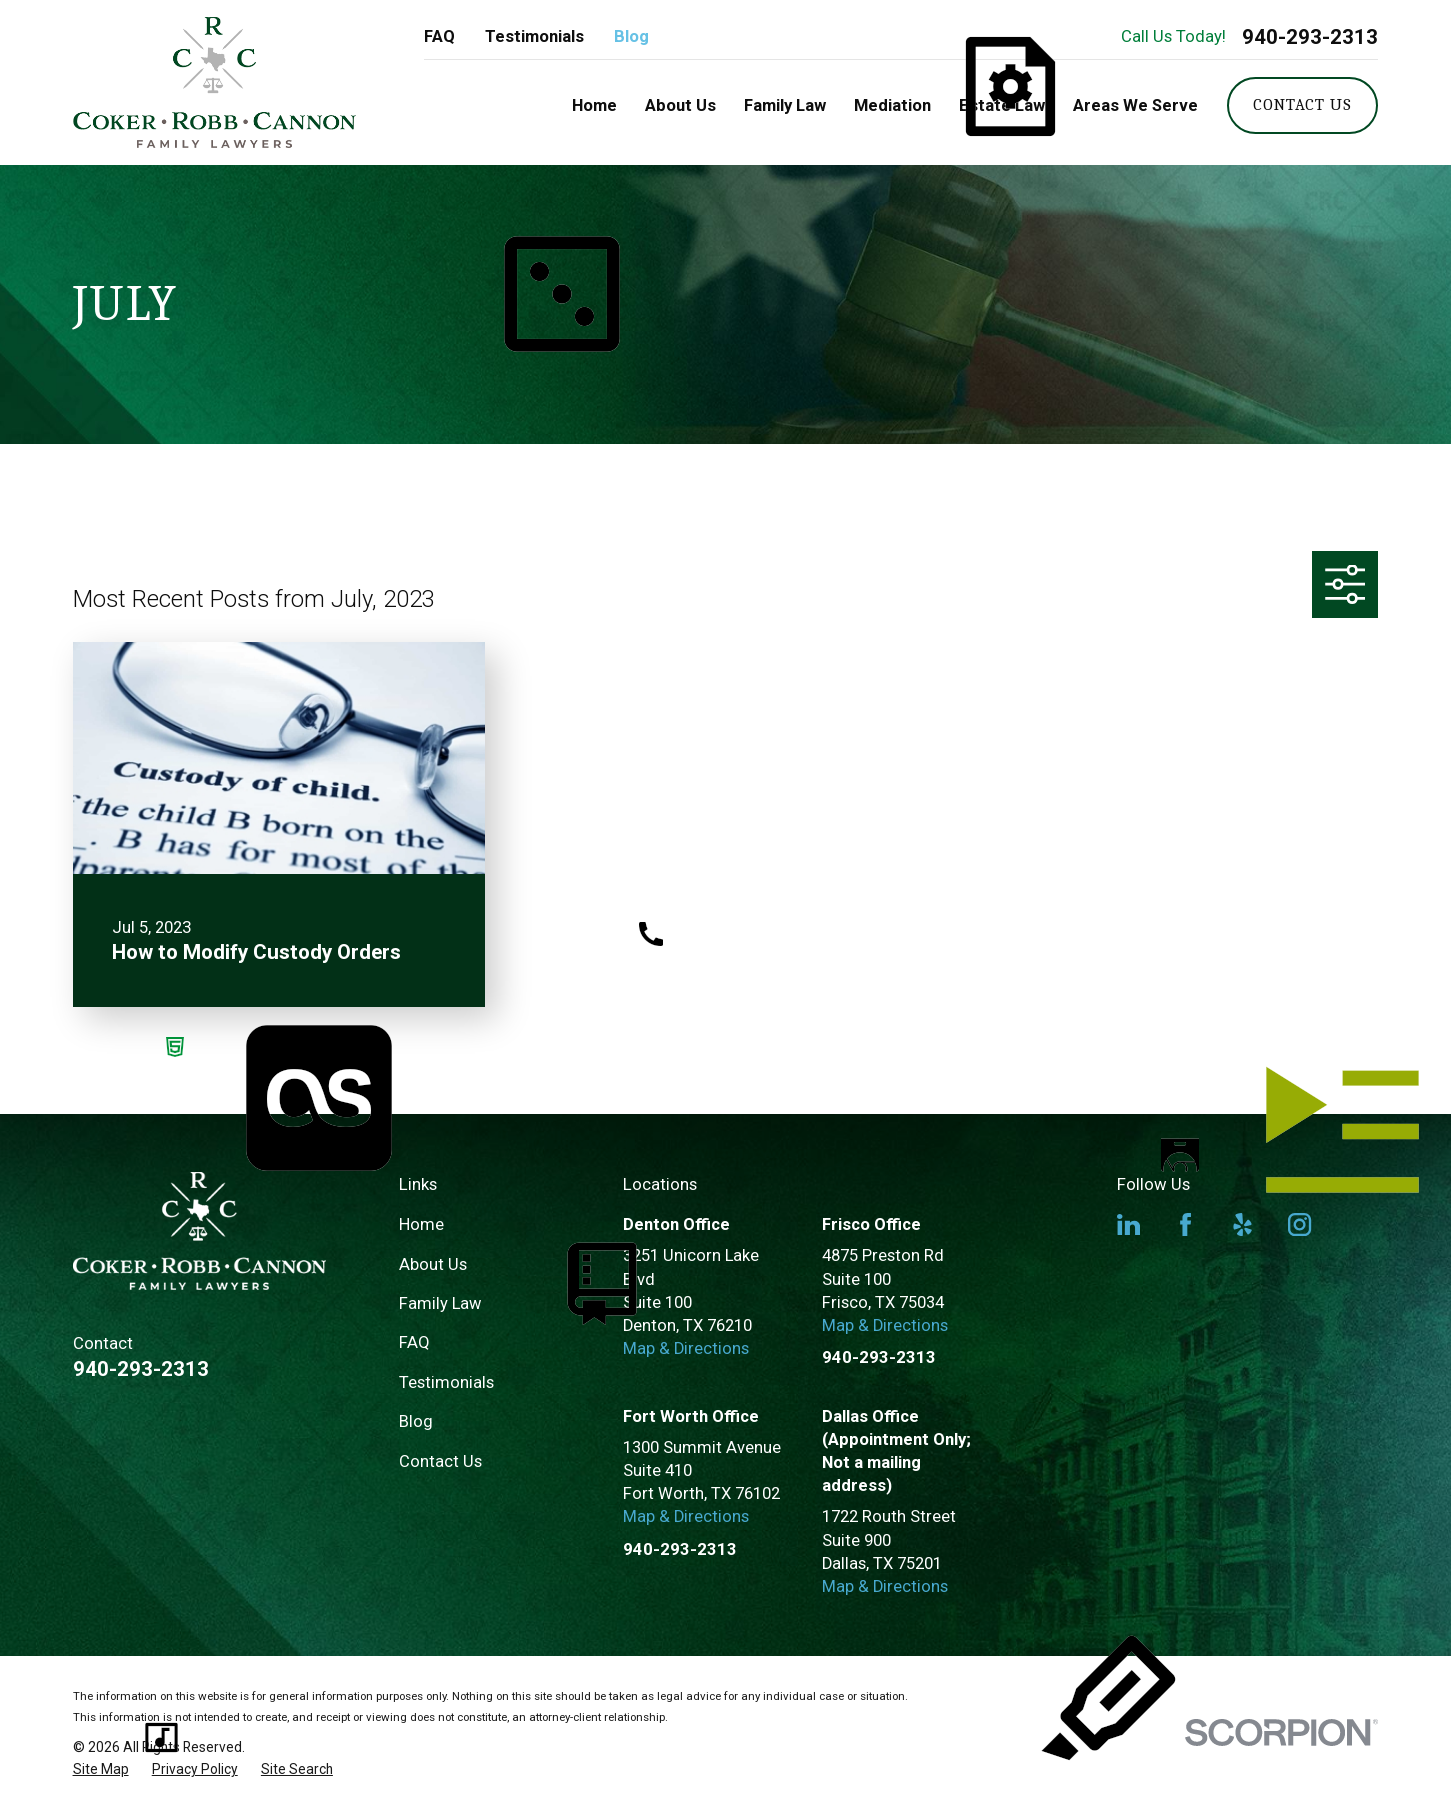  I want to click on access a git repository, so click(602, 1281).